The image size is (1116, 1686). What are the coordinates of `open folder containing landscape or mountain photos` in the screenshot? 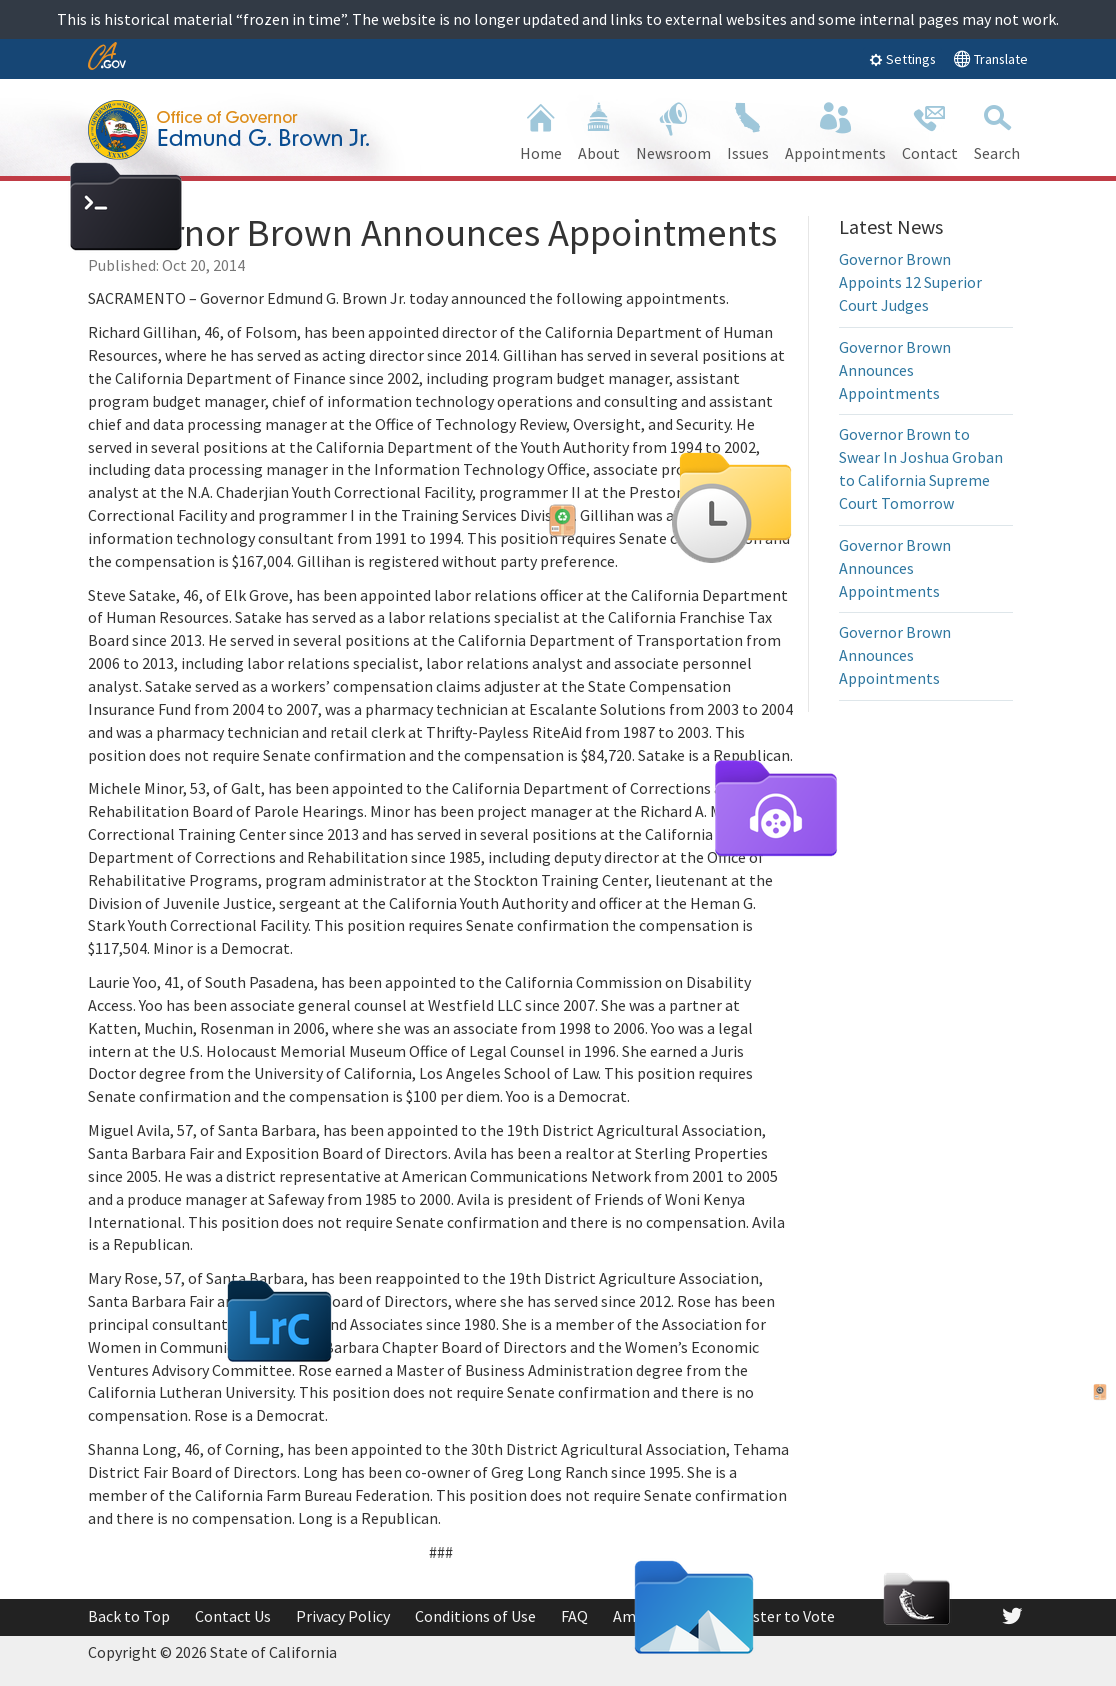 It's located at (693, 1610).